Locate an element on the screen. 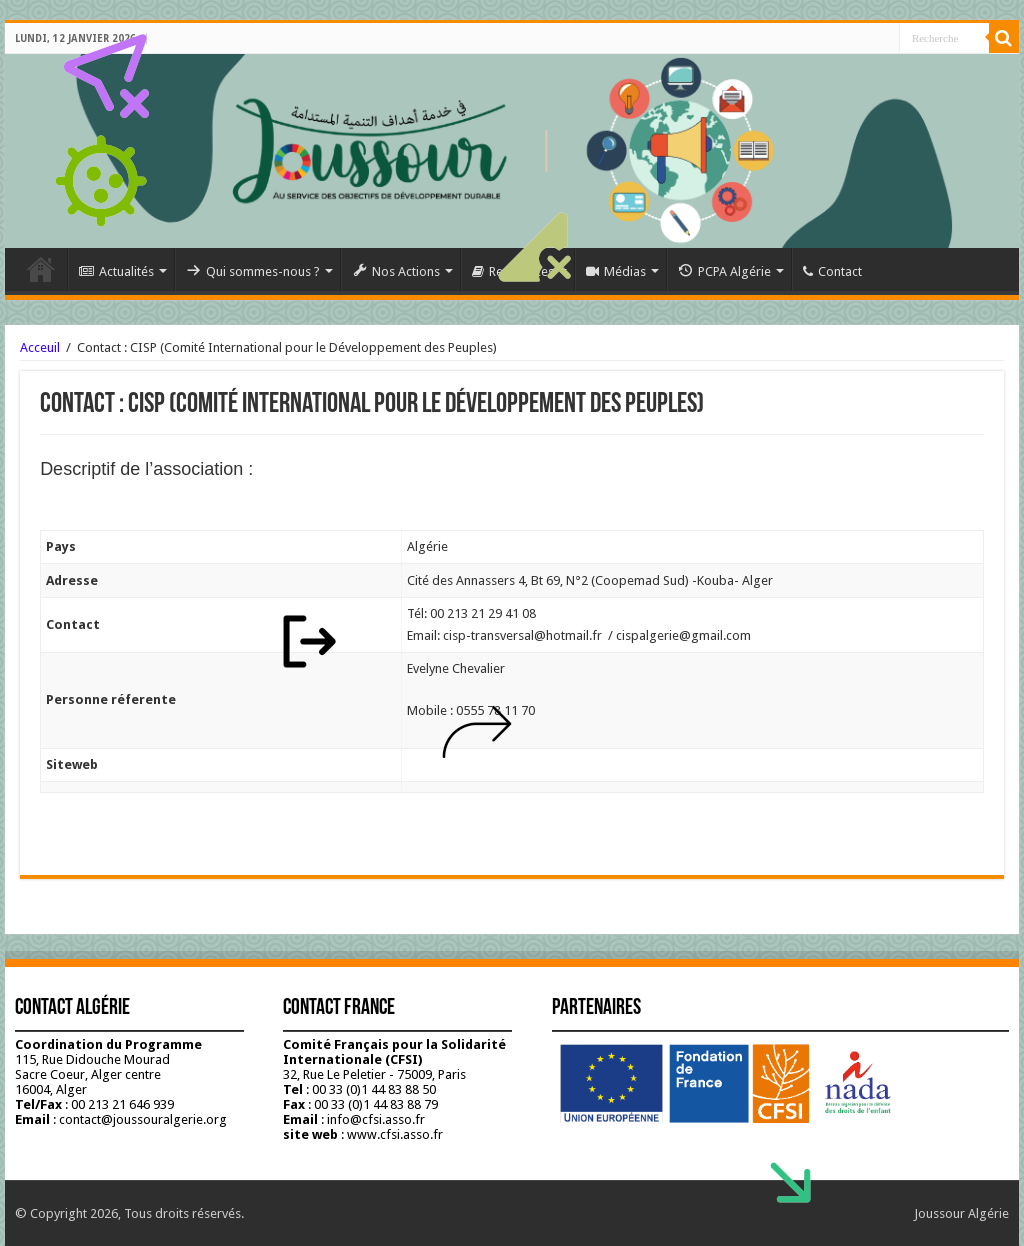  indicates virus or malware detected is located at coordinates (101, 181).